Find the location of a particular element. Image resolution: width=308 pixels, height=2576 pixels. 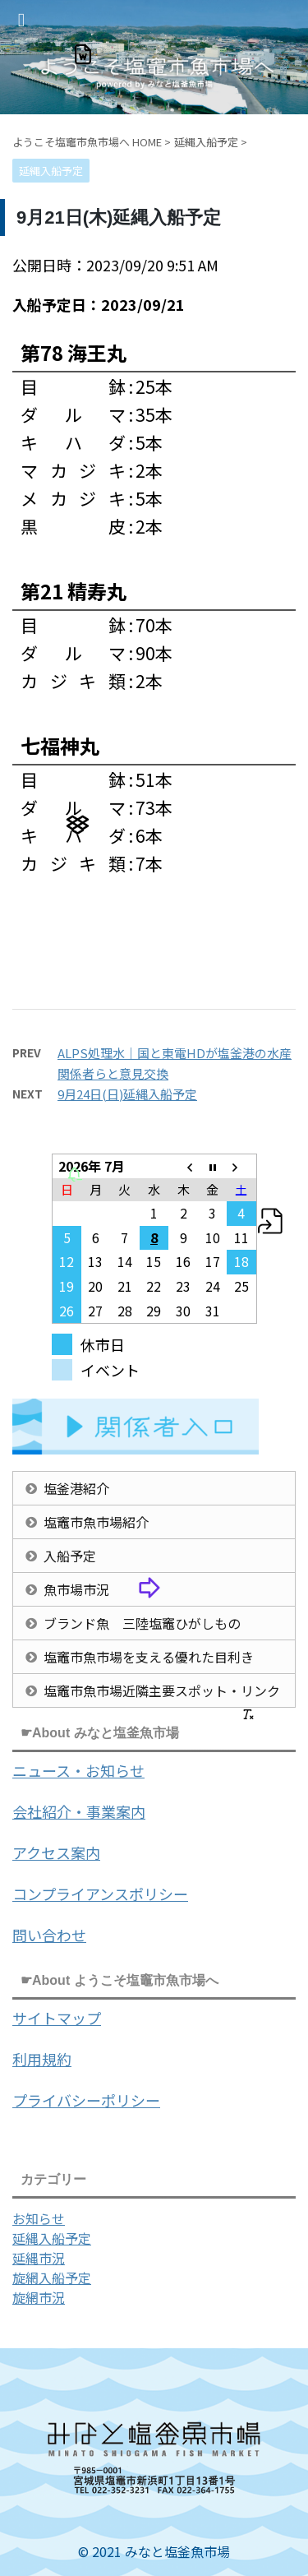

open a linked or referenced file is located at coordinates (272, 1221).